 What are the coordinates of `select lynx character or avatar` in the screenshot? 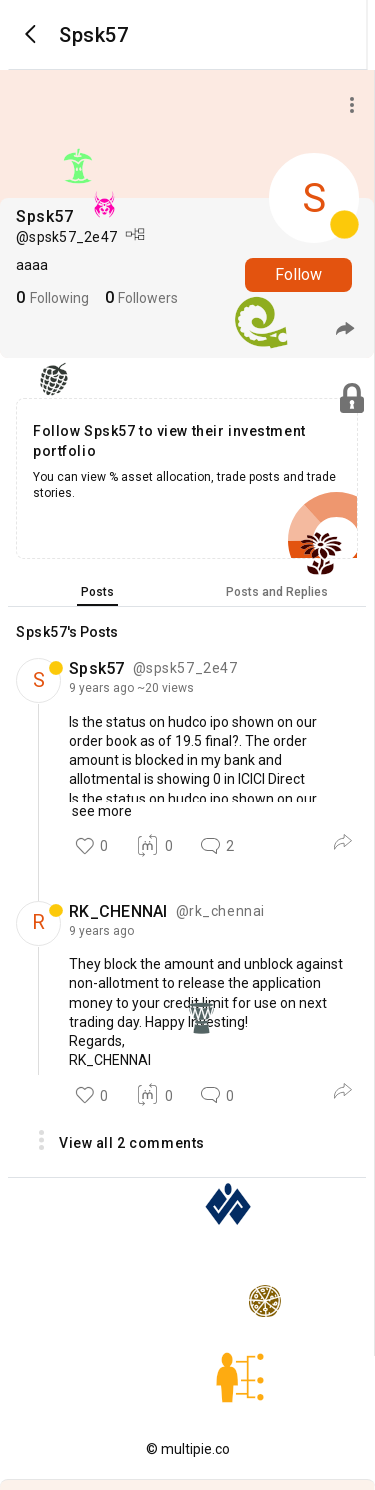 It's located at (104, 204).